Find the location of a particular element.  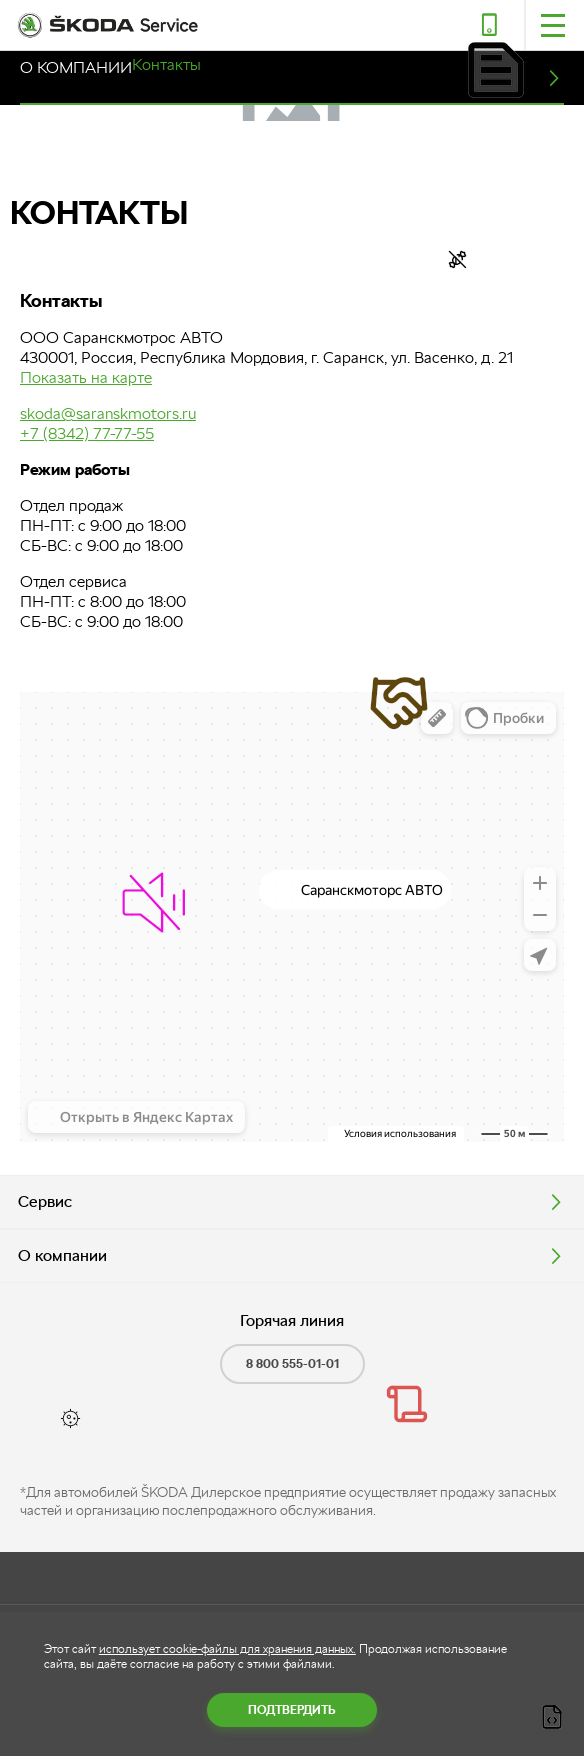

view document or manuscript is located at coordinates (407, 1404).